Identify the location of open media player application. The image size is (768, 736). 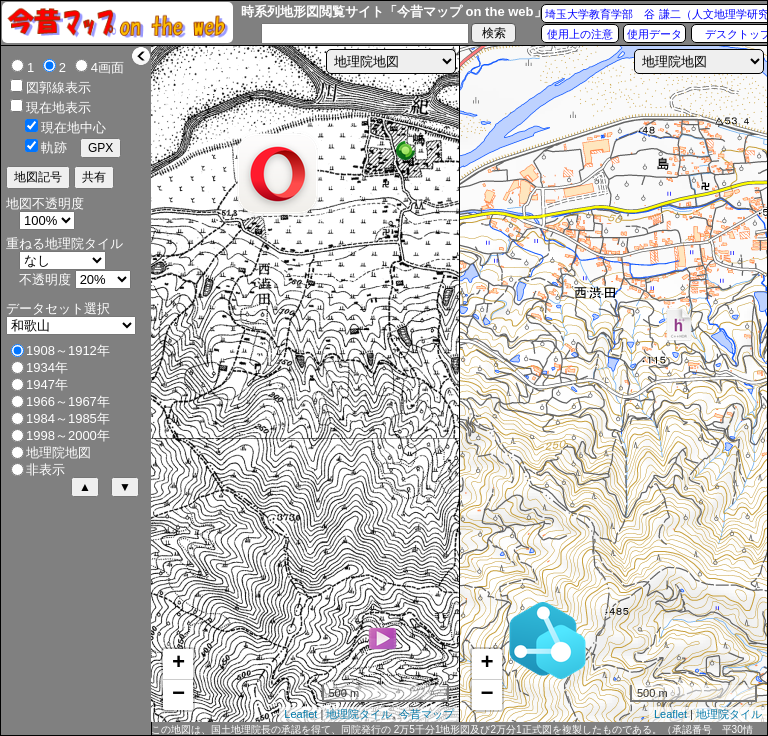
(382, 638).